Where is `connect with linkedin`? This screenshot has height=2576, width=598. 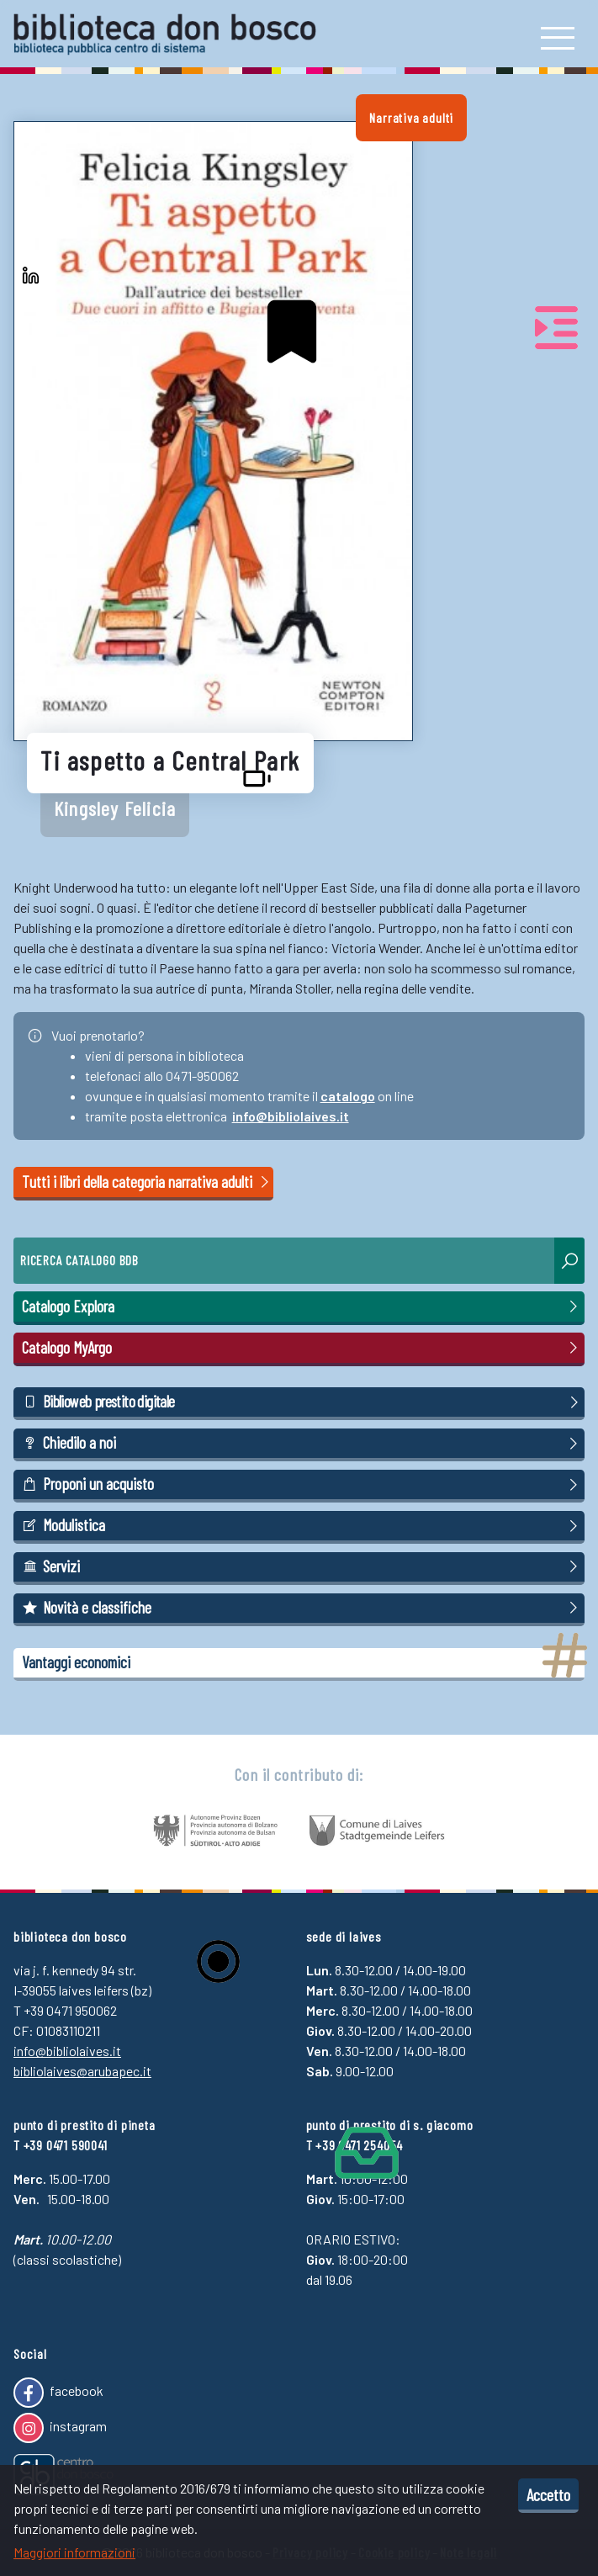
connect with linkedin is located at coordinates (30, 275).